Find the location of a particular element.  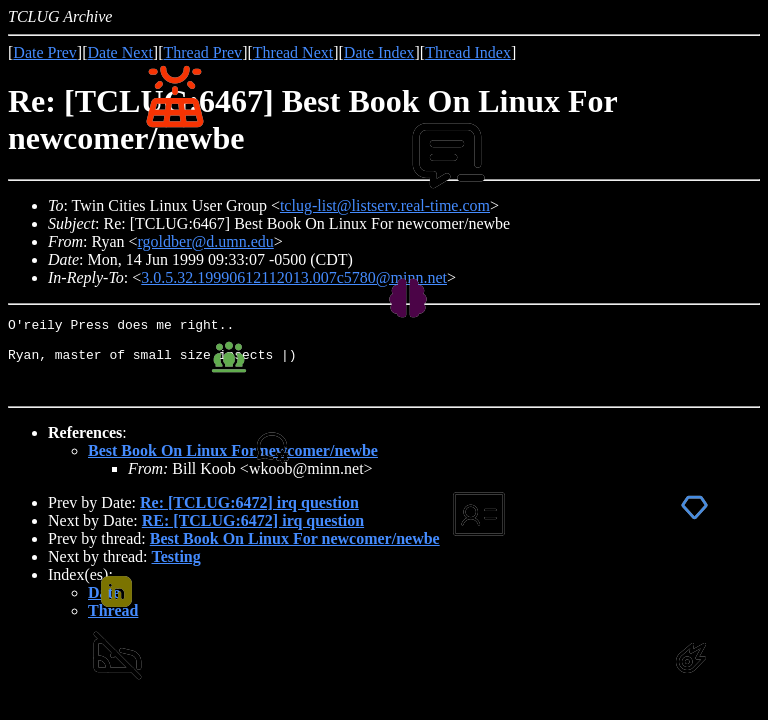

access AI or smart features is located at coordinates (408, 298).